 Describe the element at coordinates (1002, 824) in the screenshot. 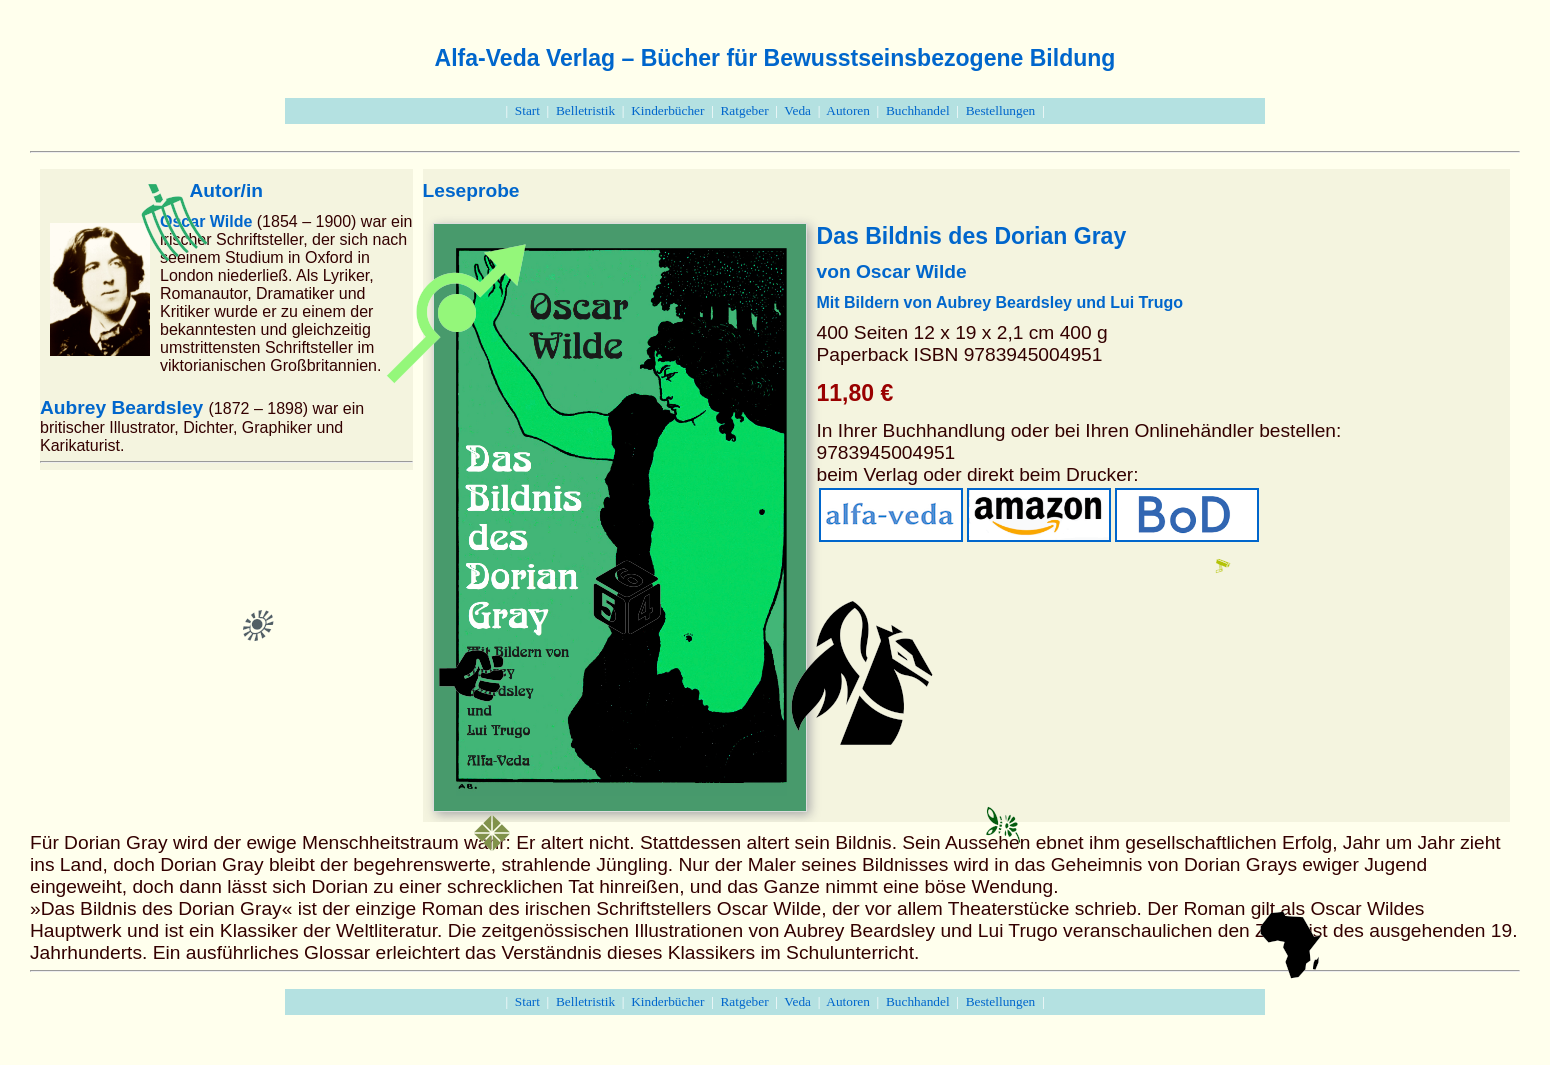

I see `access garden or nature-themed game content` at that location.